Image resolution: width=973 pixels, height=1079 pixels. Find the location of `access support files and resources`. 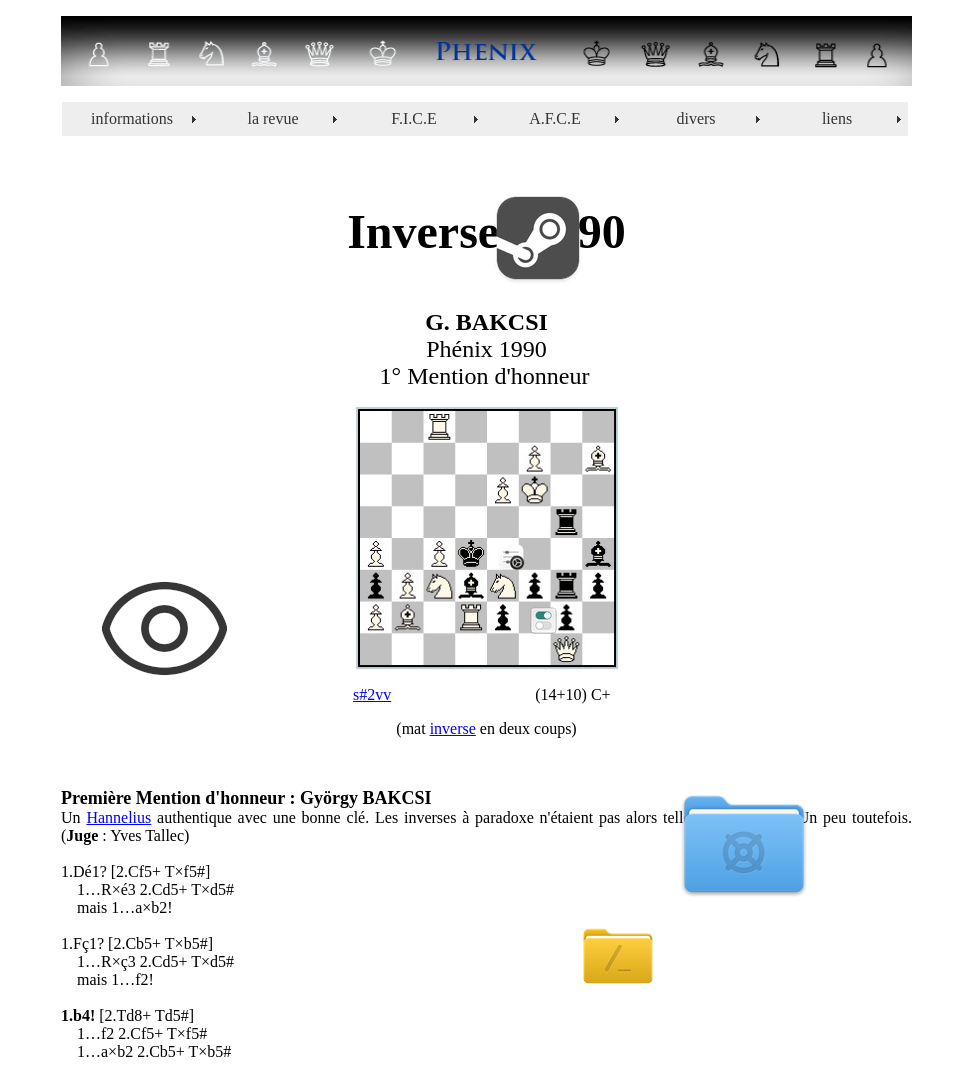

access support files and resources is located at coordinates (744, 844).